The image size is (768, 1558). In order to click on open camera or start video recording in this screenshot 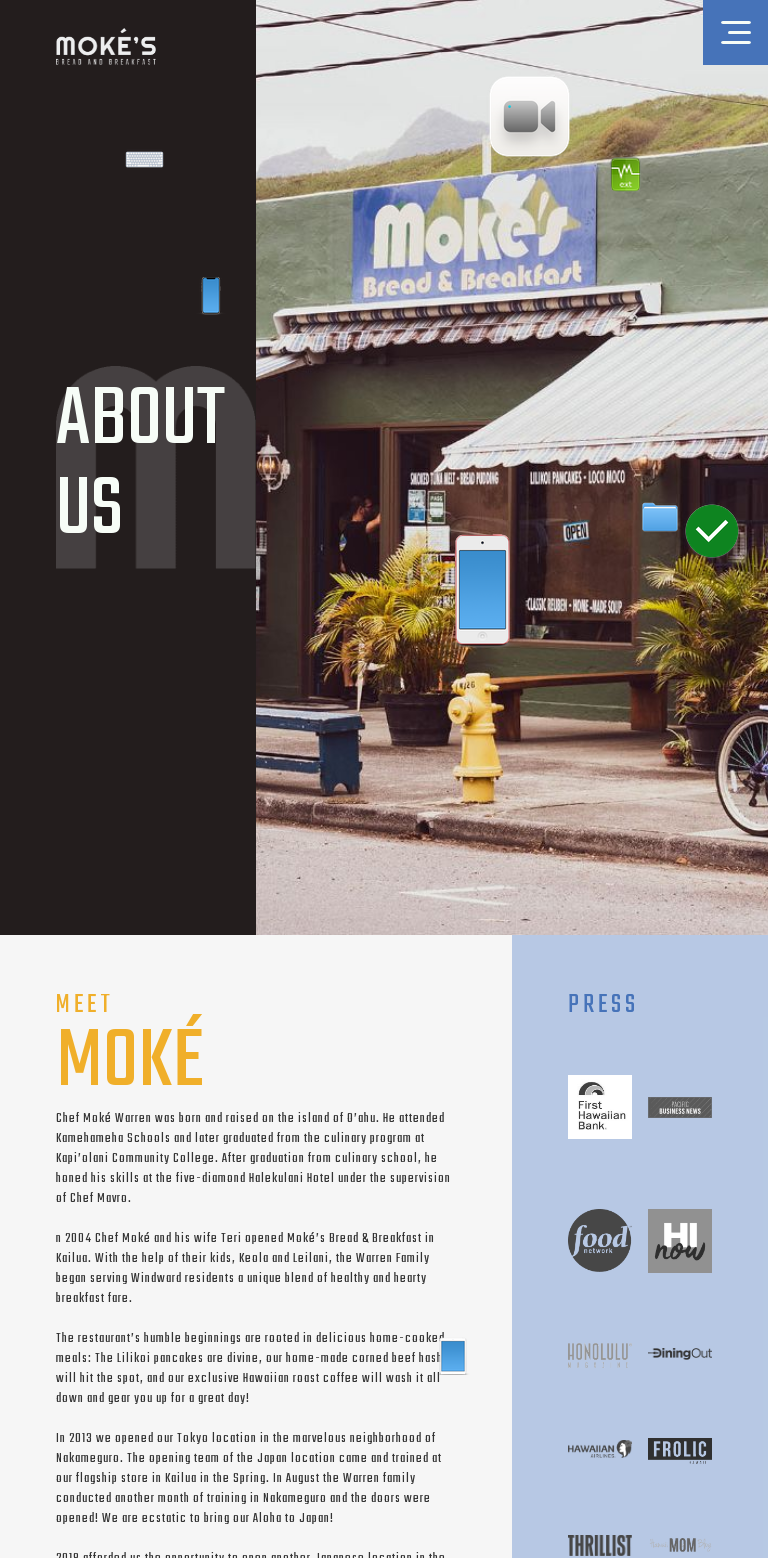, I will do `click(529, 116)`.